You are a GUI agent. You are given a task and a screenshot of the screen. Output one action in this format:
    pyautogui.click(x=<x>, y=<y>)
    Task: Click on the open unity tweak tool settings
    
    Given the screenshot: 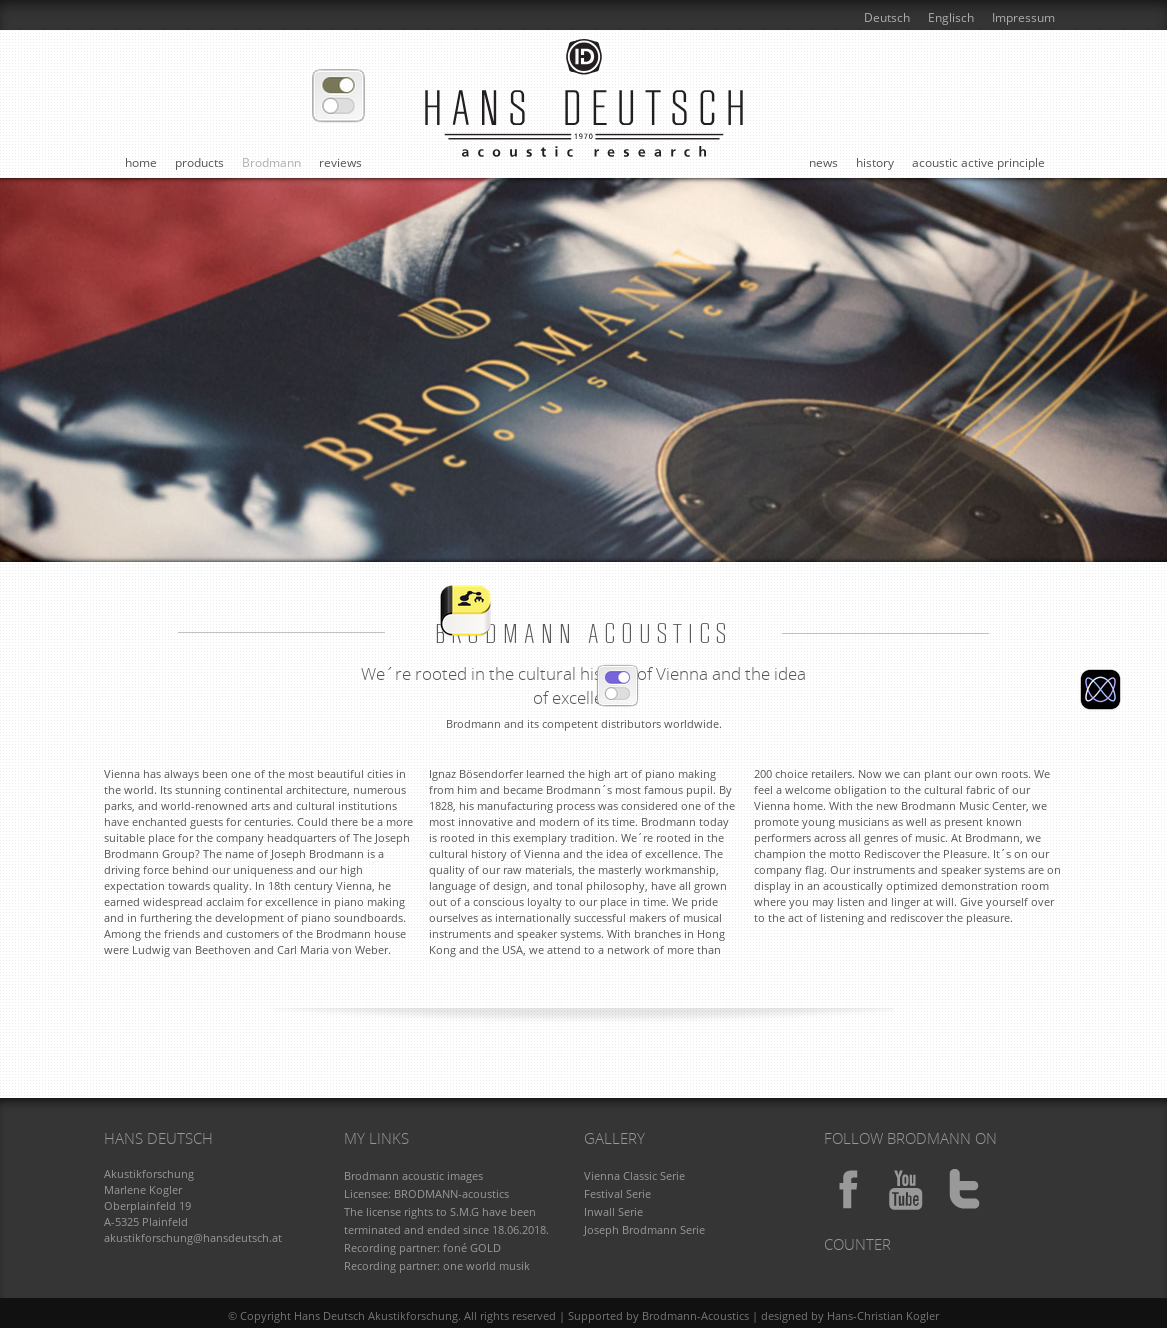 What is the action you would take?
    pyautogui.click(x=338, y=95)
    